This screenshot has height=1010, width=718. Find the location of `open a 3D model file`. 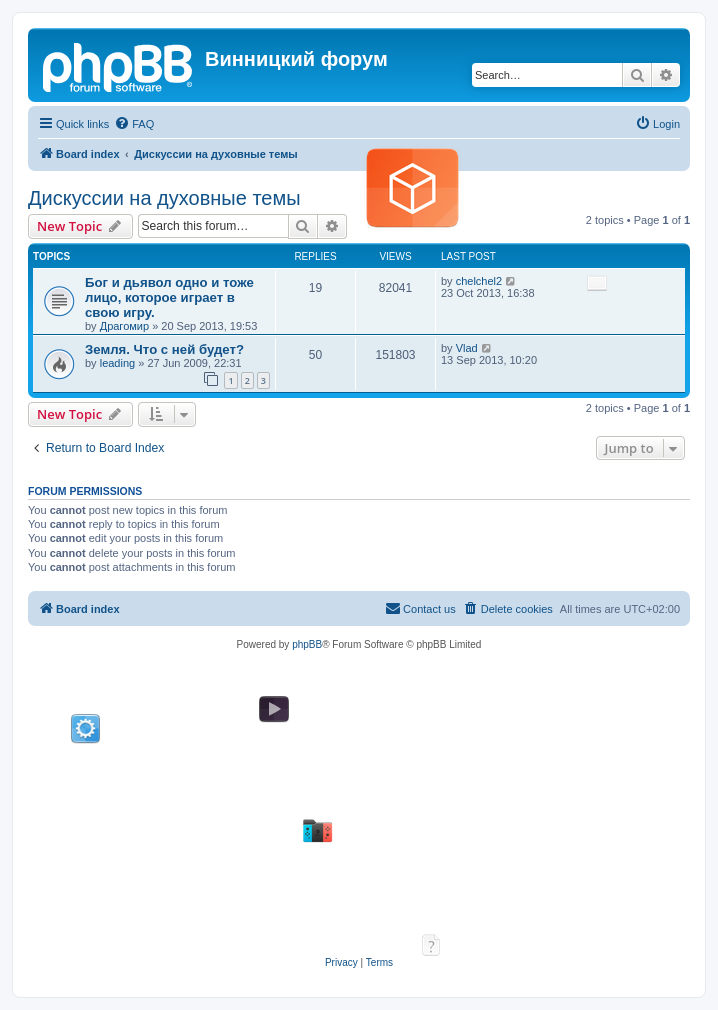

open a 3D model file is located at coordinates (412, 184).